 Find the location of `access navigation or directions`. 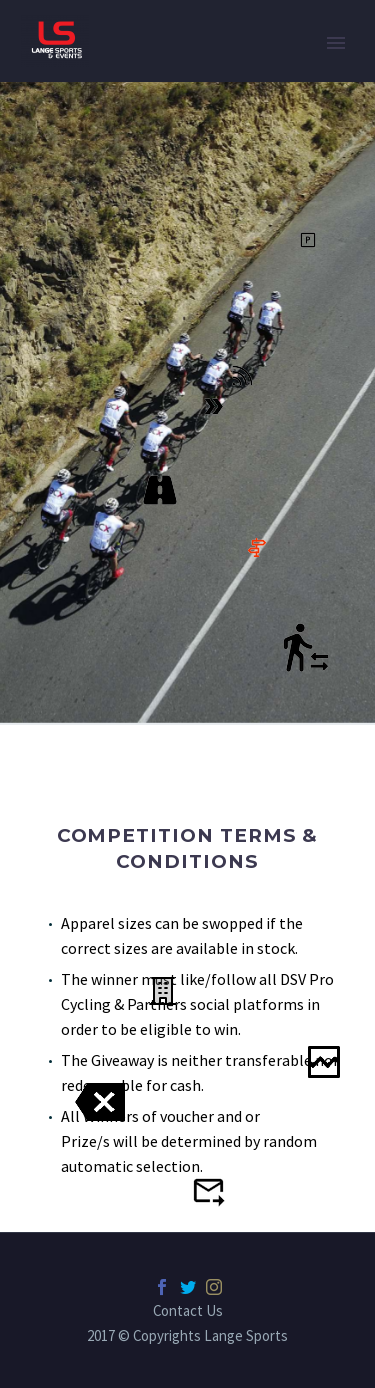

access navigation or directions is located at coordinates (160, 490).